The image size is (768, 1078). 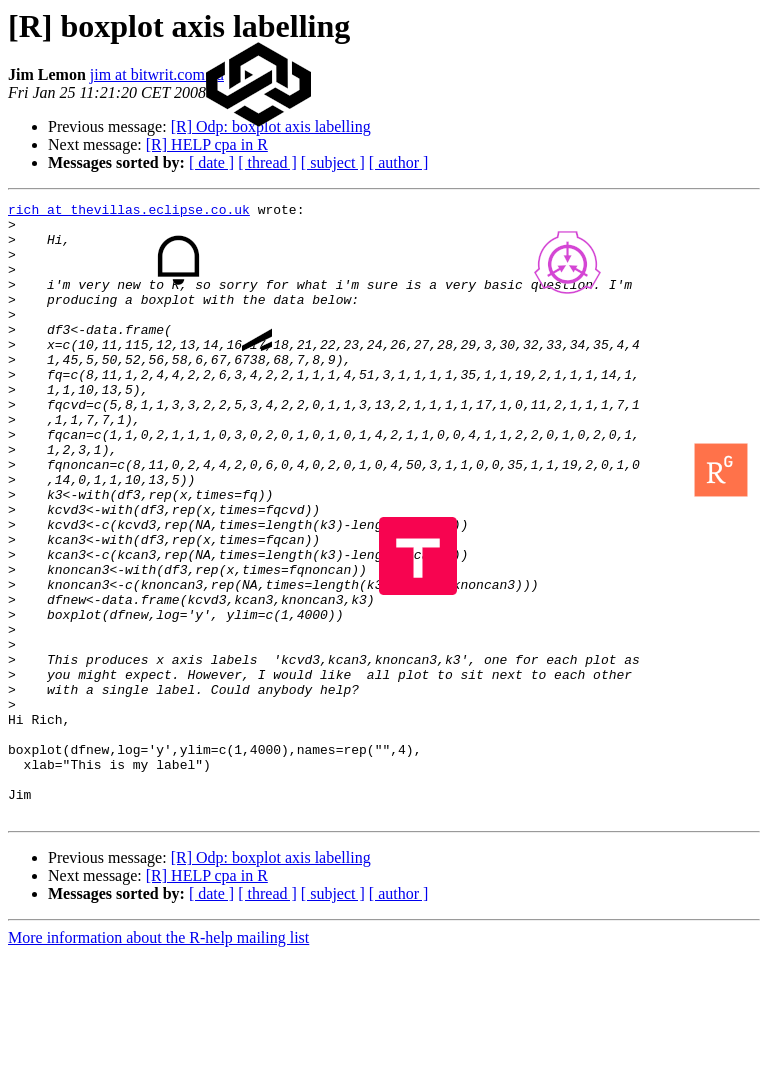 I want to click on visit ResearchGate profile or page, so click(x=721, y=470).